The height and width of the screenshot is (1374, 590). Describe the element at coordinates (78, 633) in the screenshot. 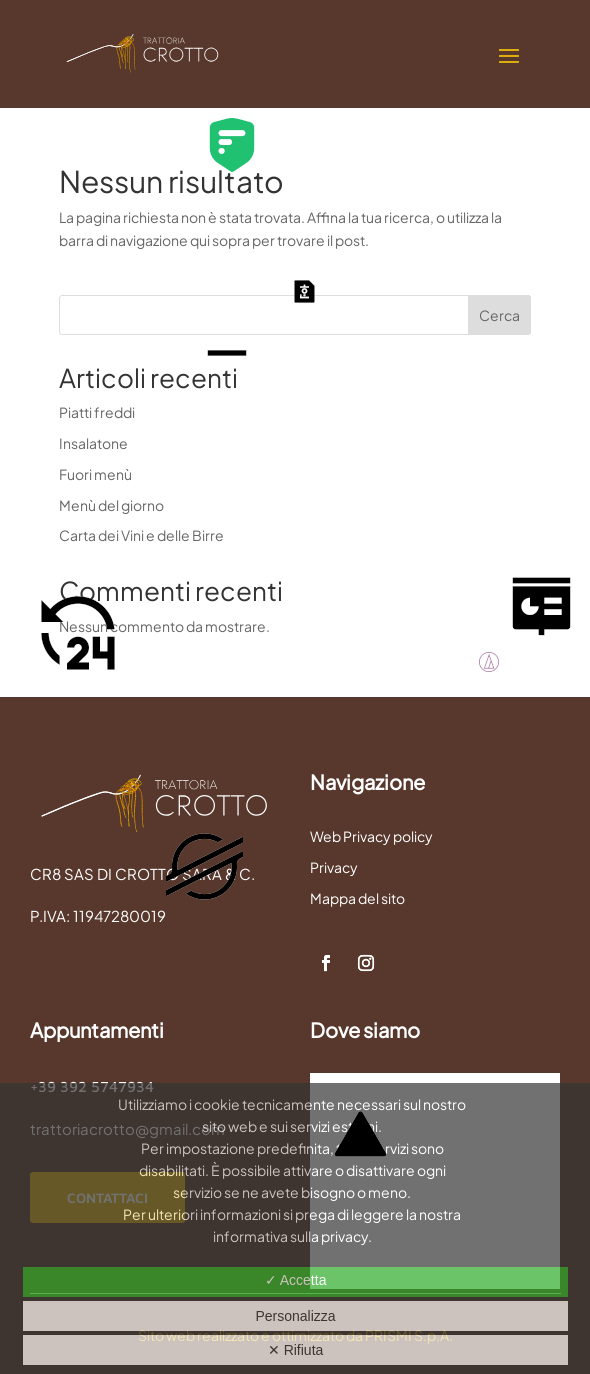

I see `indicates 24-hour service availability` at that location.